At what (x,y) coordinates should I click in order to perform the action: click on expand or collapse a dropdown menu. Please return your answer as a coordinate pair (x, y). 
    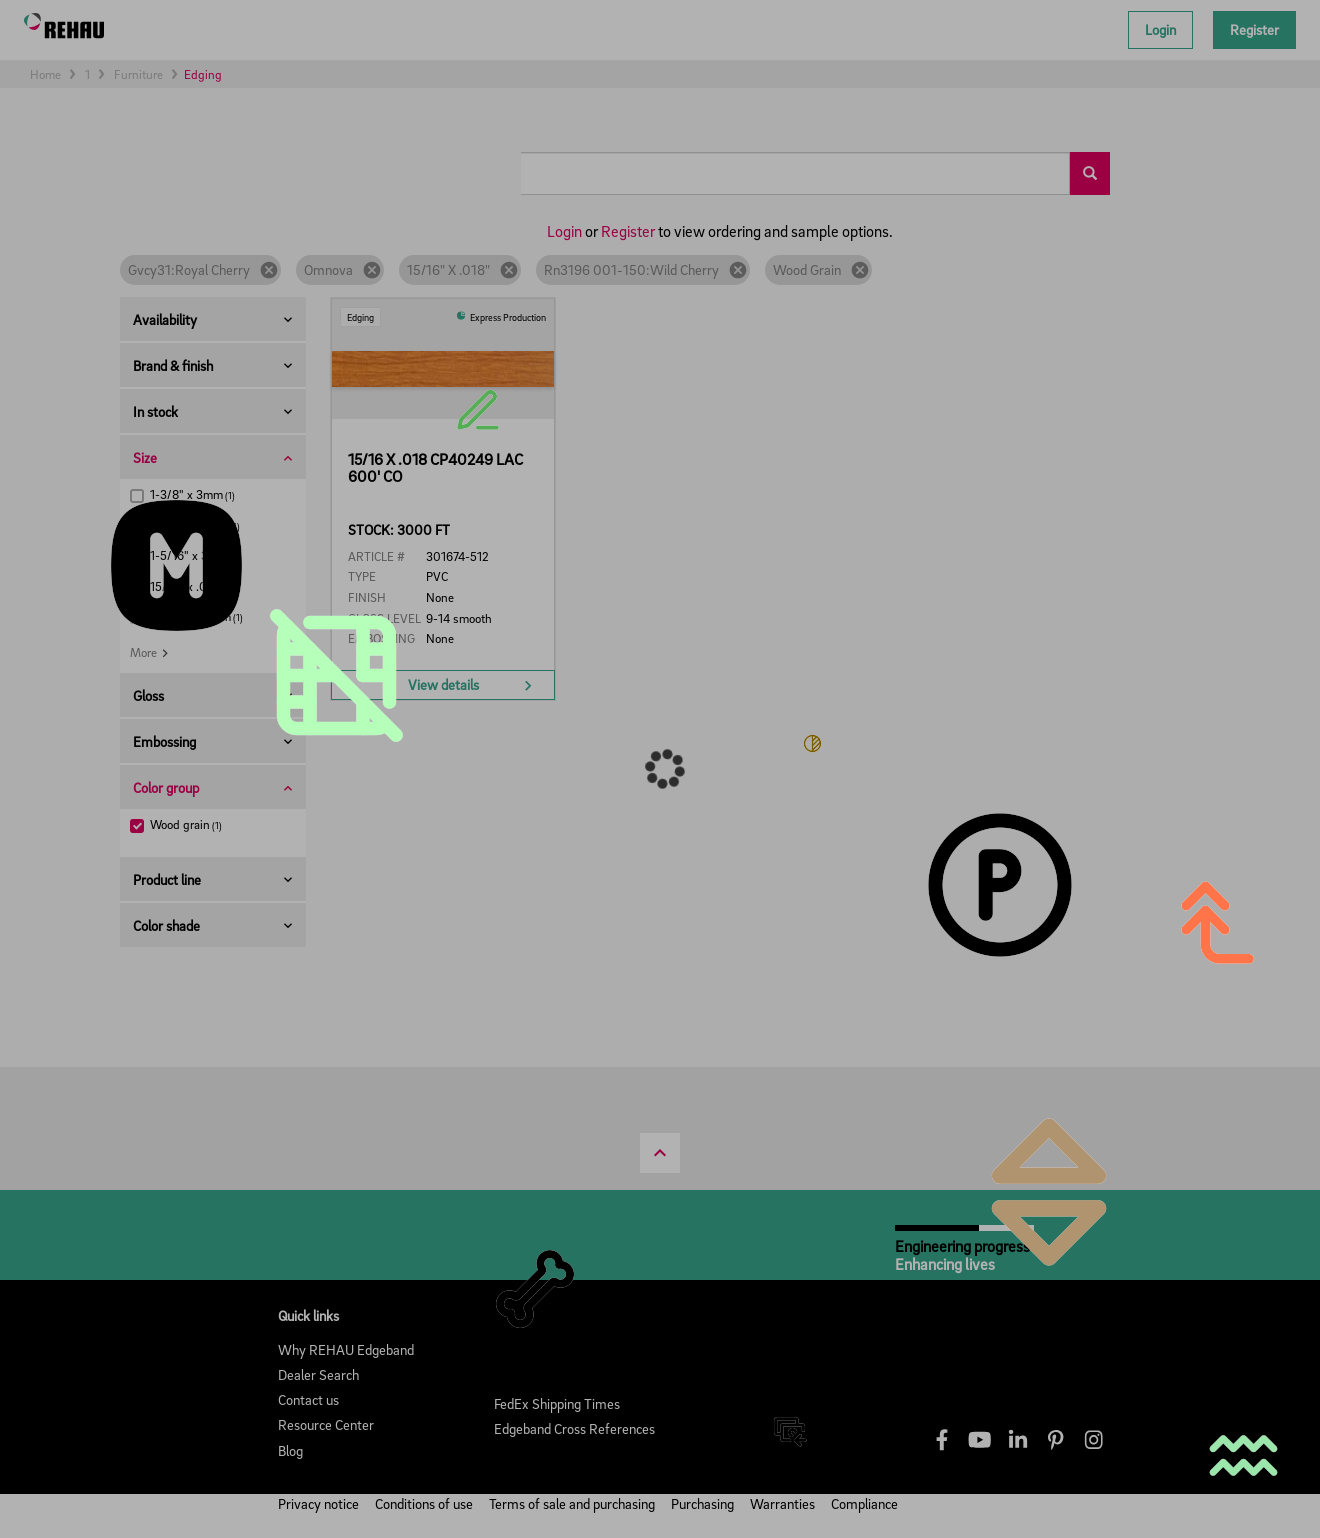
    Looking at the image, I should click on (1049, 1192).